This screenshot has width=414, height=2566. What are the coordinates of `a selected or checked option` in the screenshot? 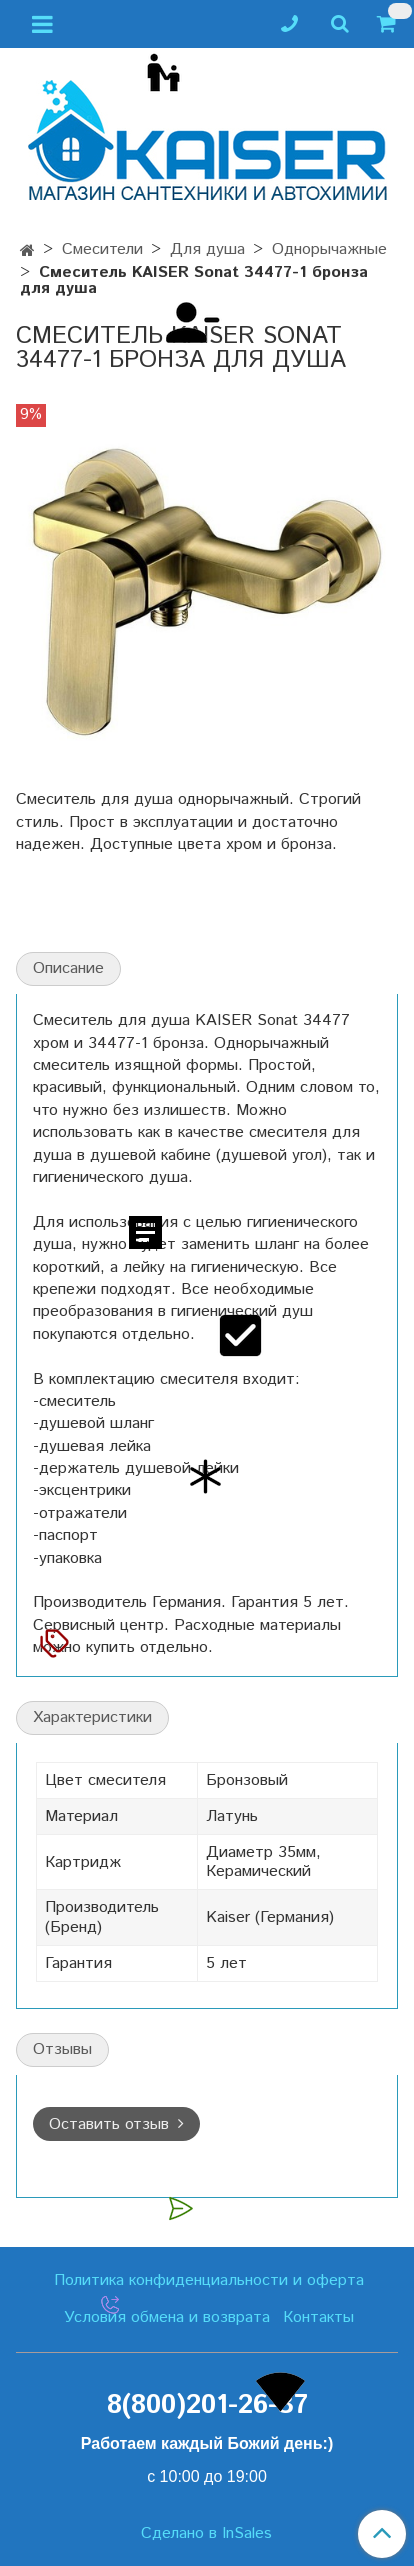 It's located at (240, 1335).